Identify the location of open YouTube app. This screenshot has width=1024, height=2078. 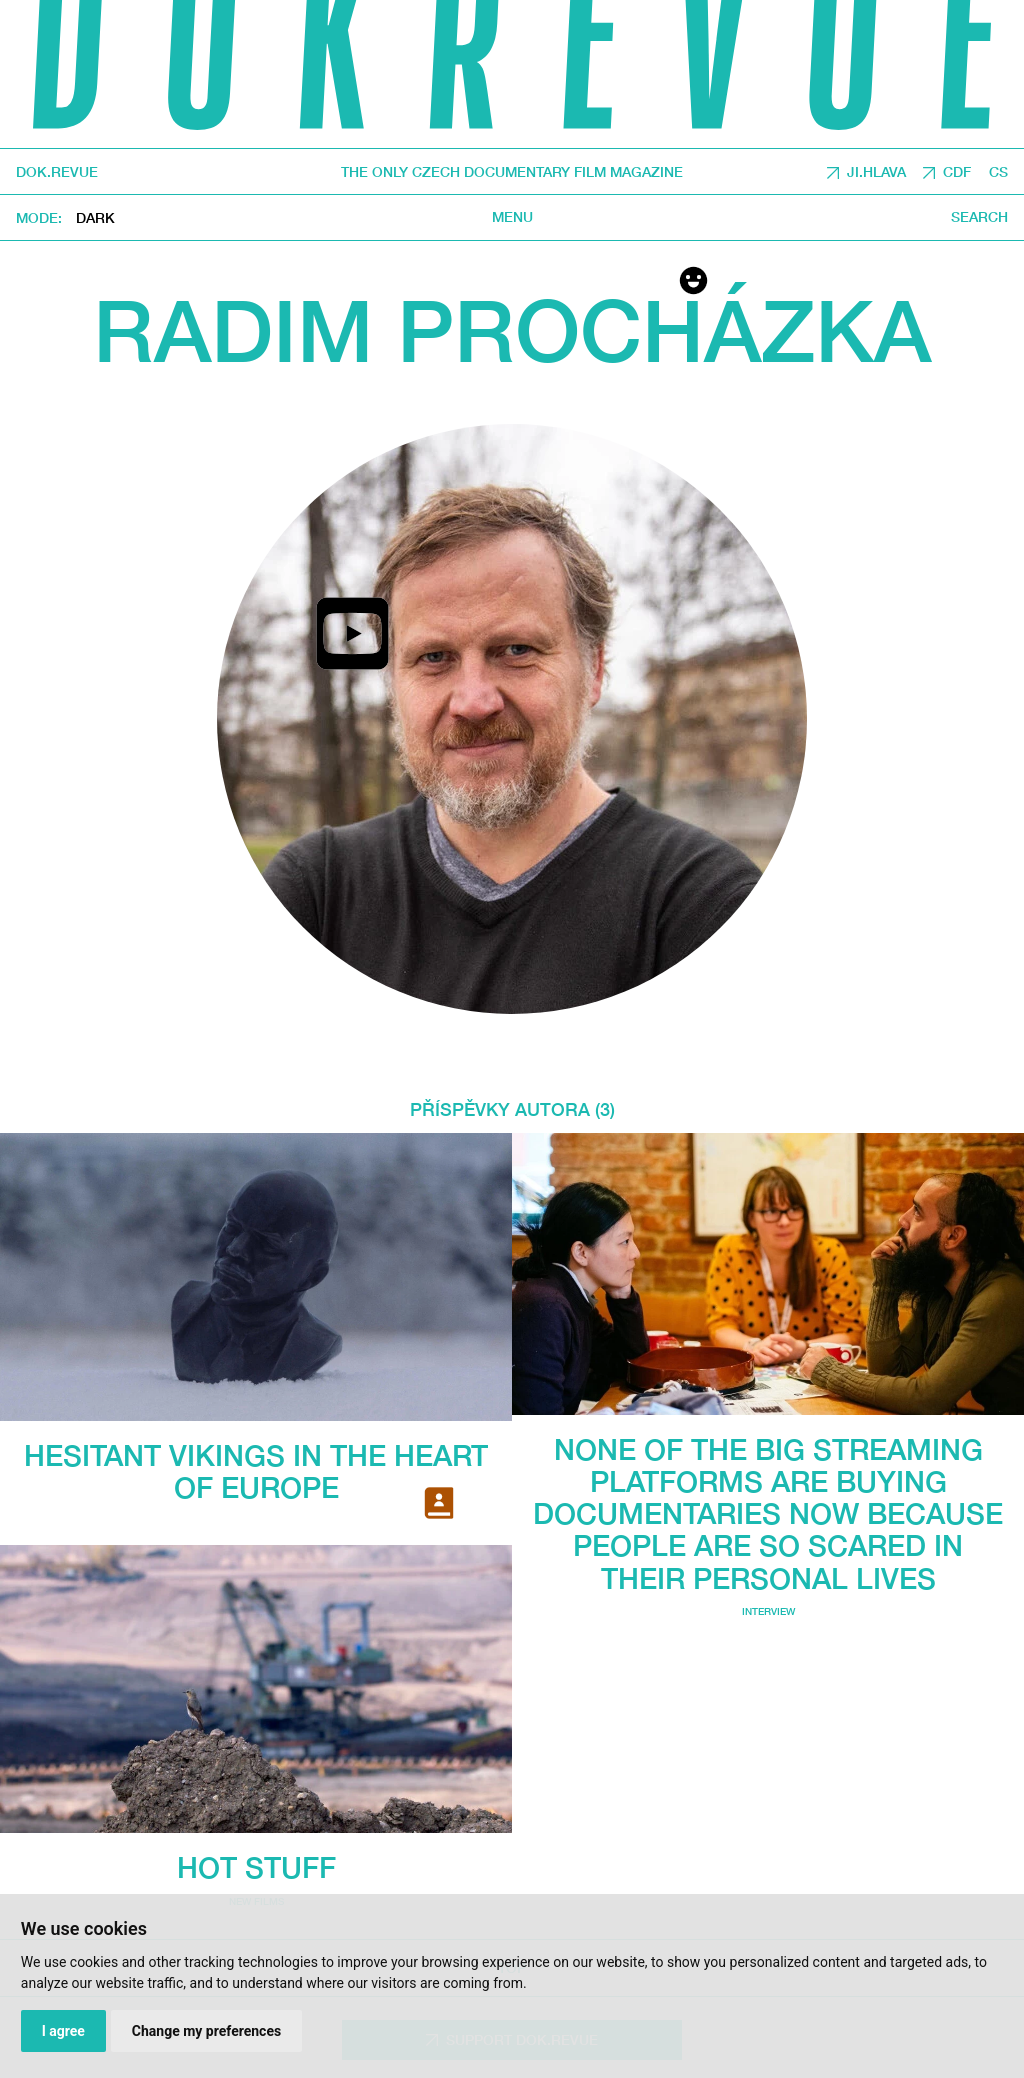
(352, 633).